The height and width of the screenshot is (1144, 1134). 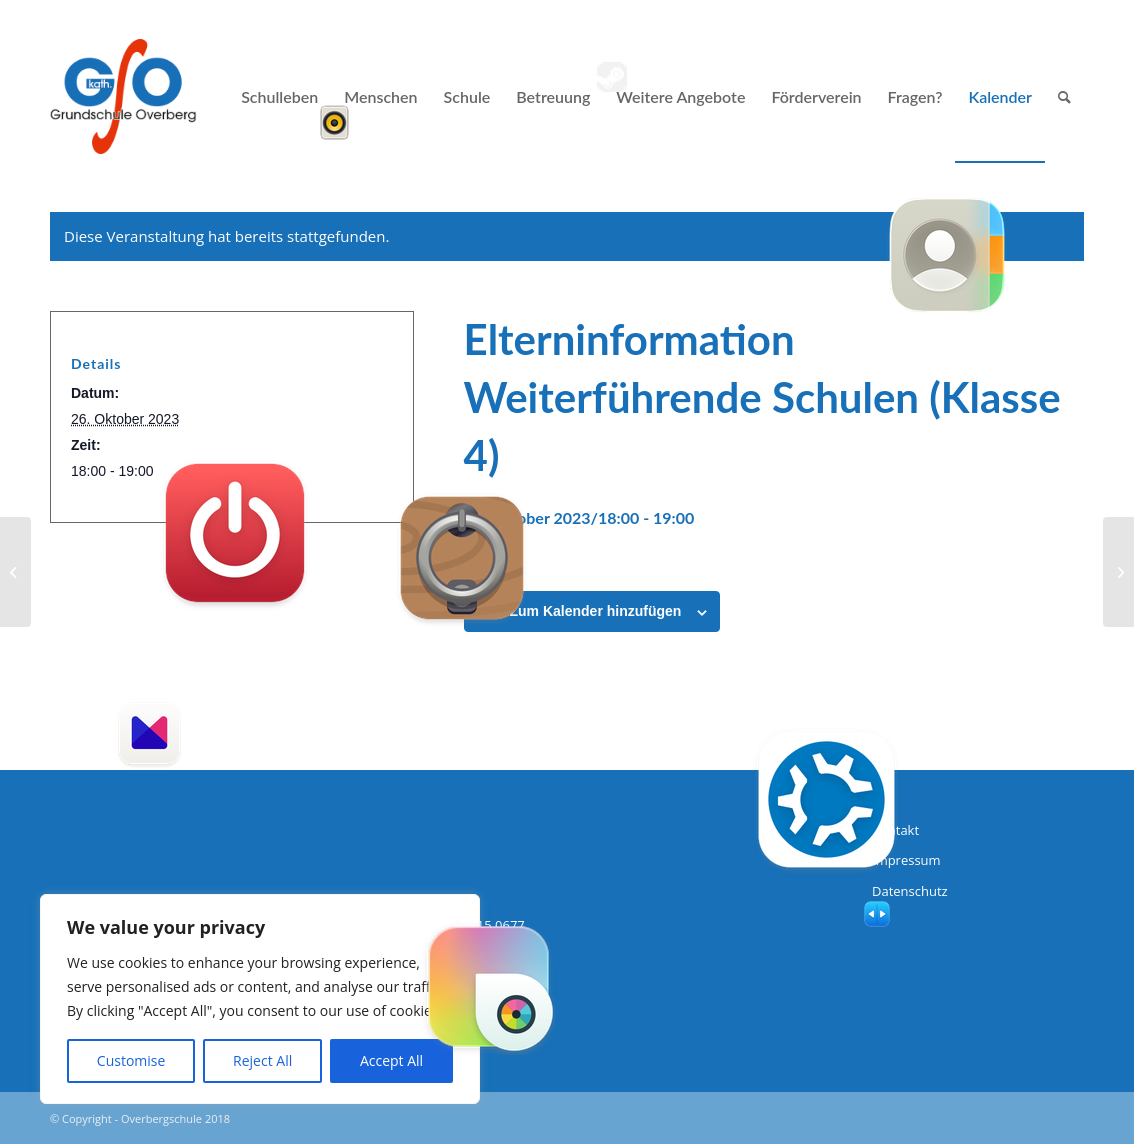 What do you see at coordinates (877, 914) in the screenshot?
I see `xfce panel separator settings` at bounding box center [877, 914].